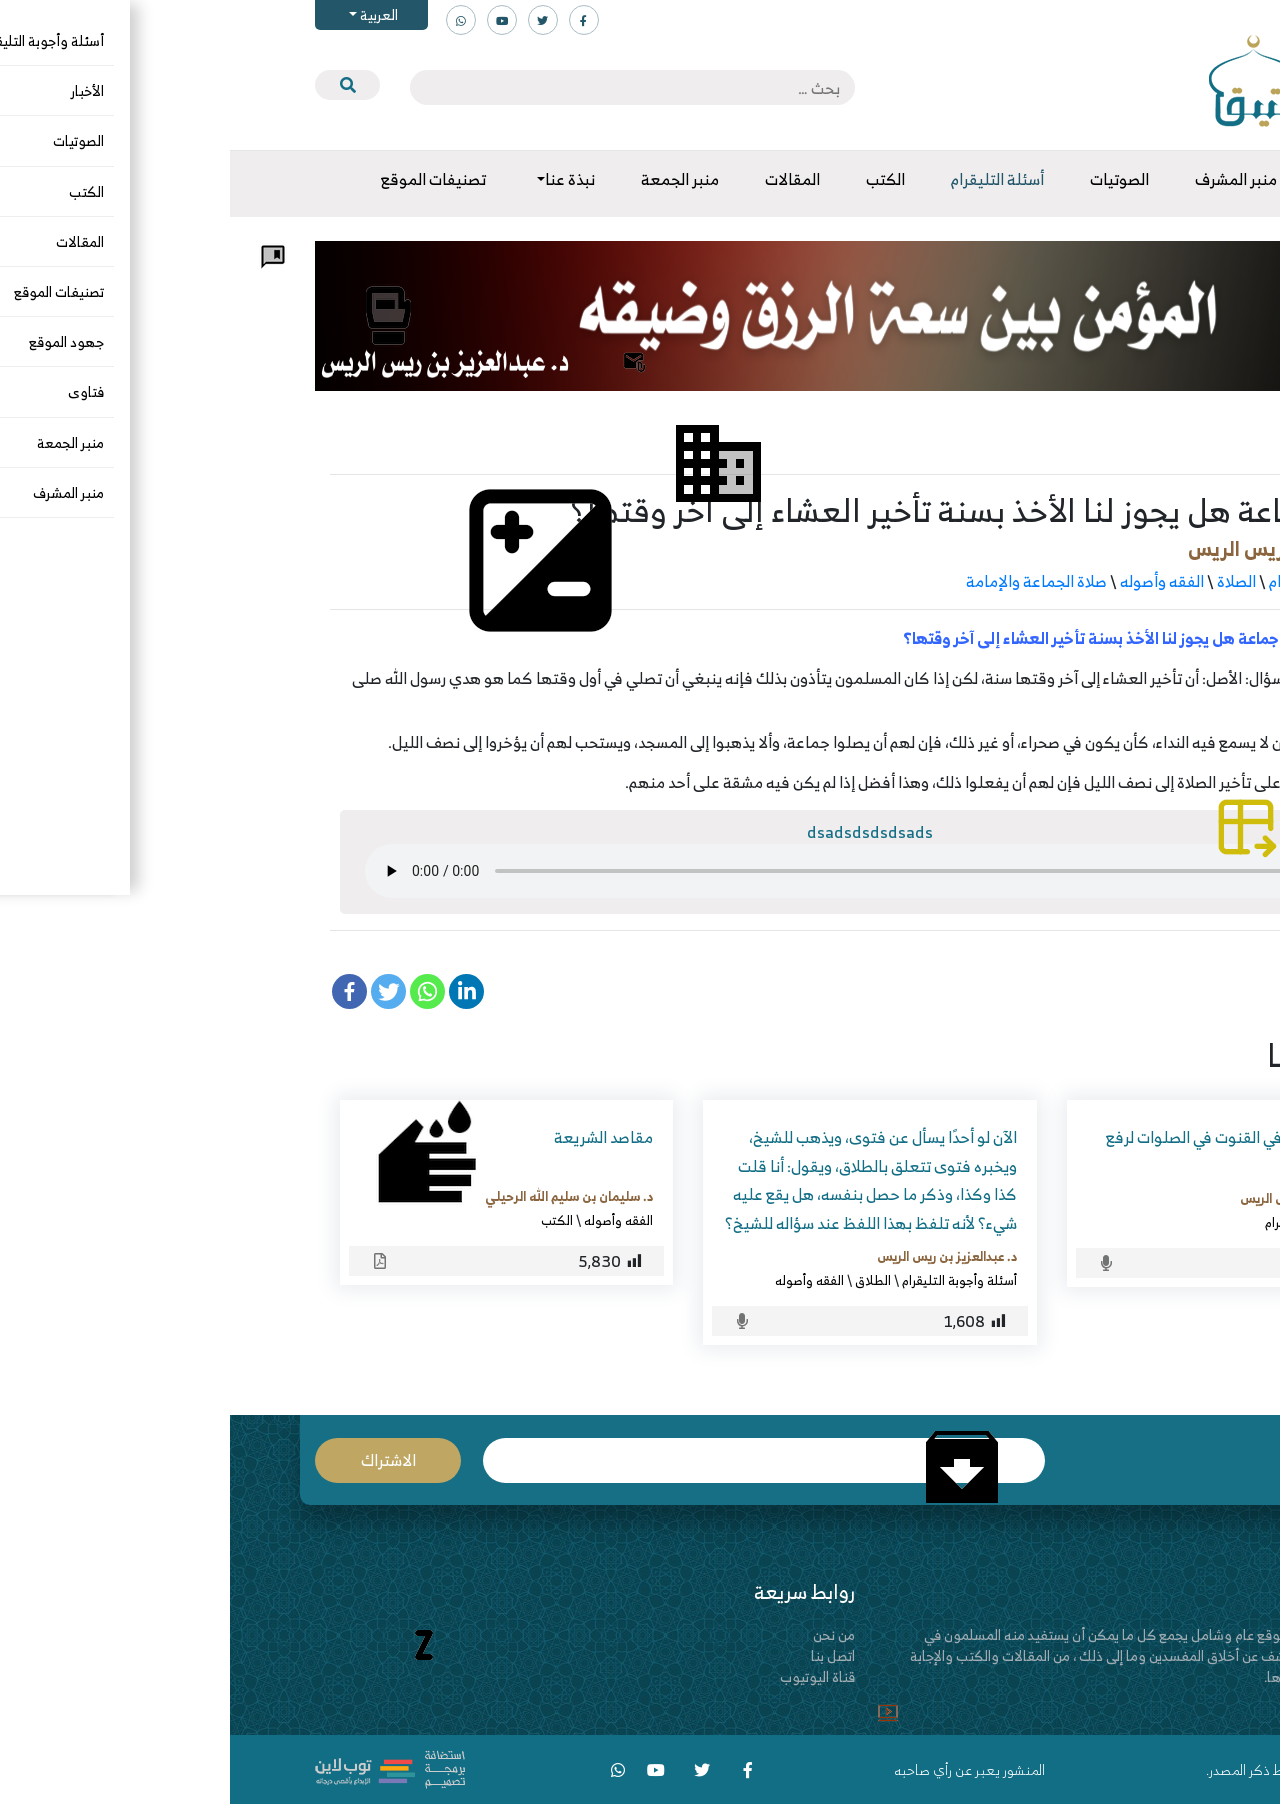 The image size is (1280, 1804). Describe the element at coordinates (388, 315) in the screenshot. I see `access mixed martial arts or boxing content` at that location.